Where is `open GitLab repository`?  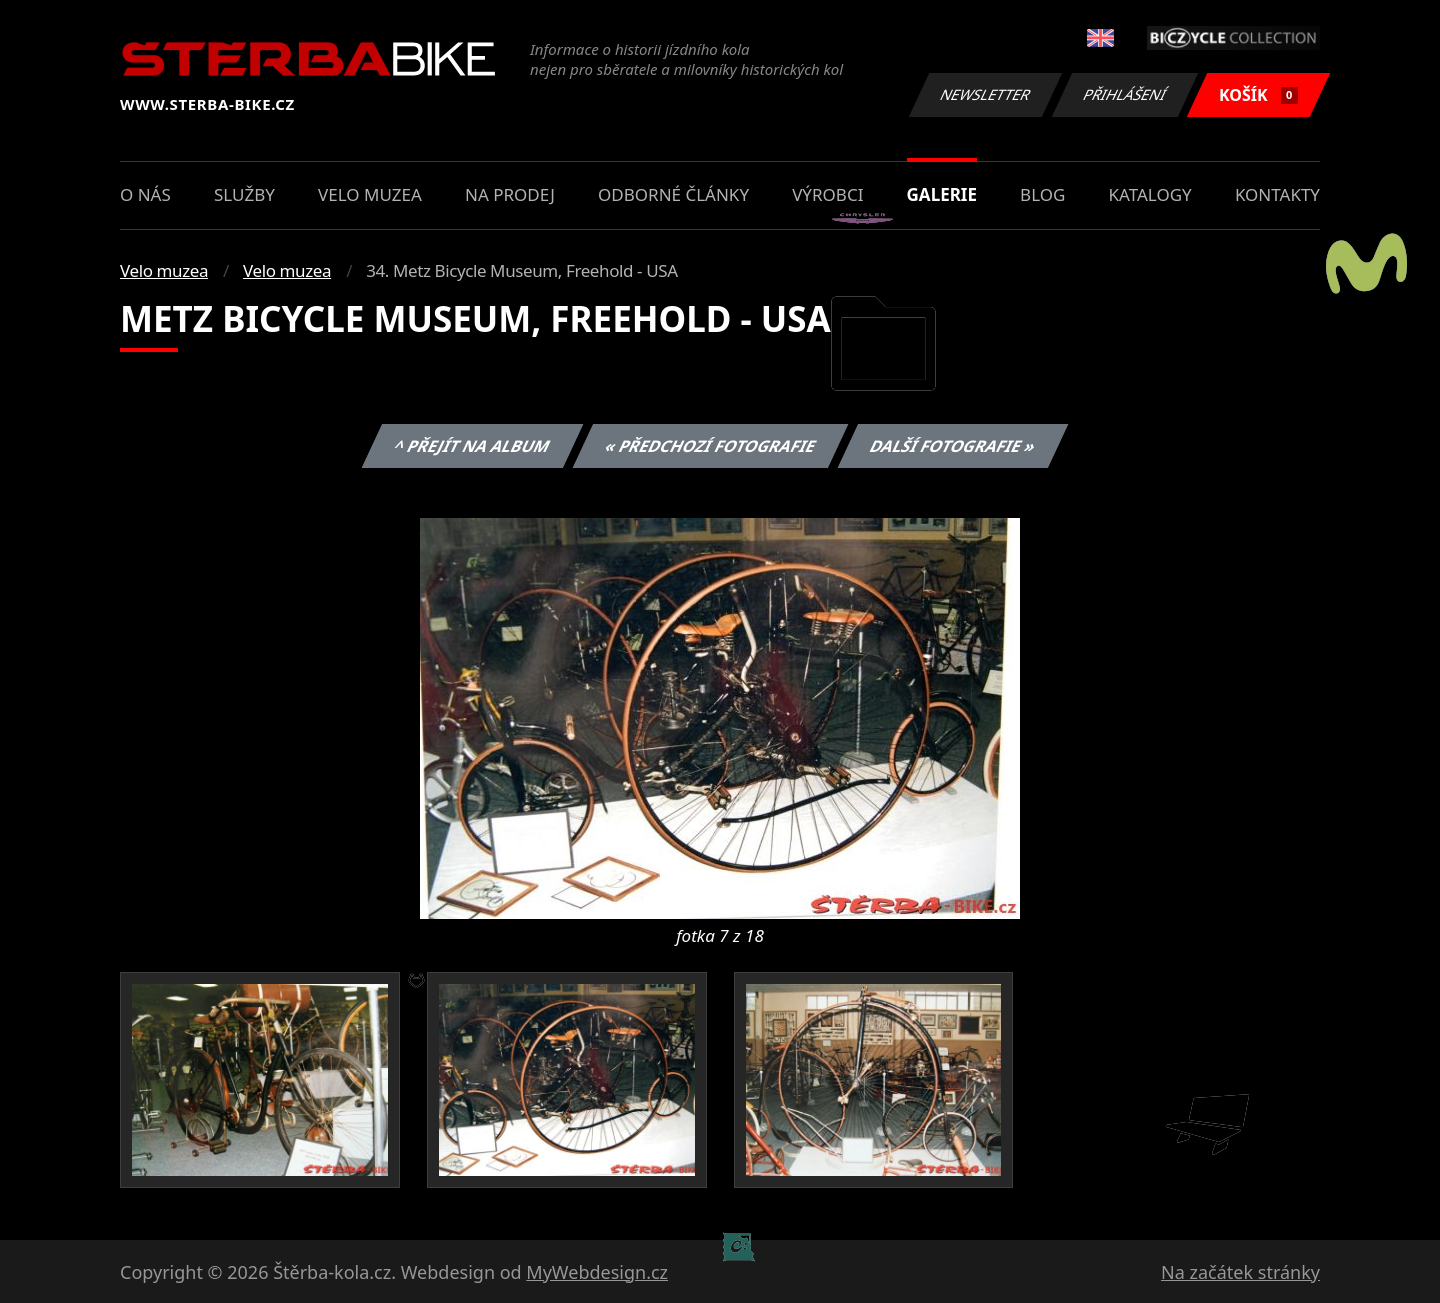 open GitLab repository is located at coordinates (416, 980).